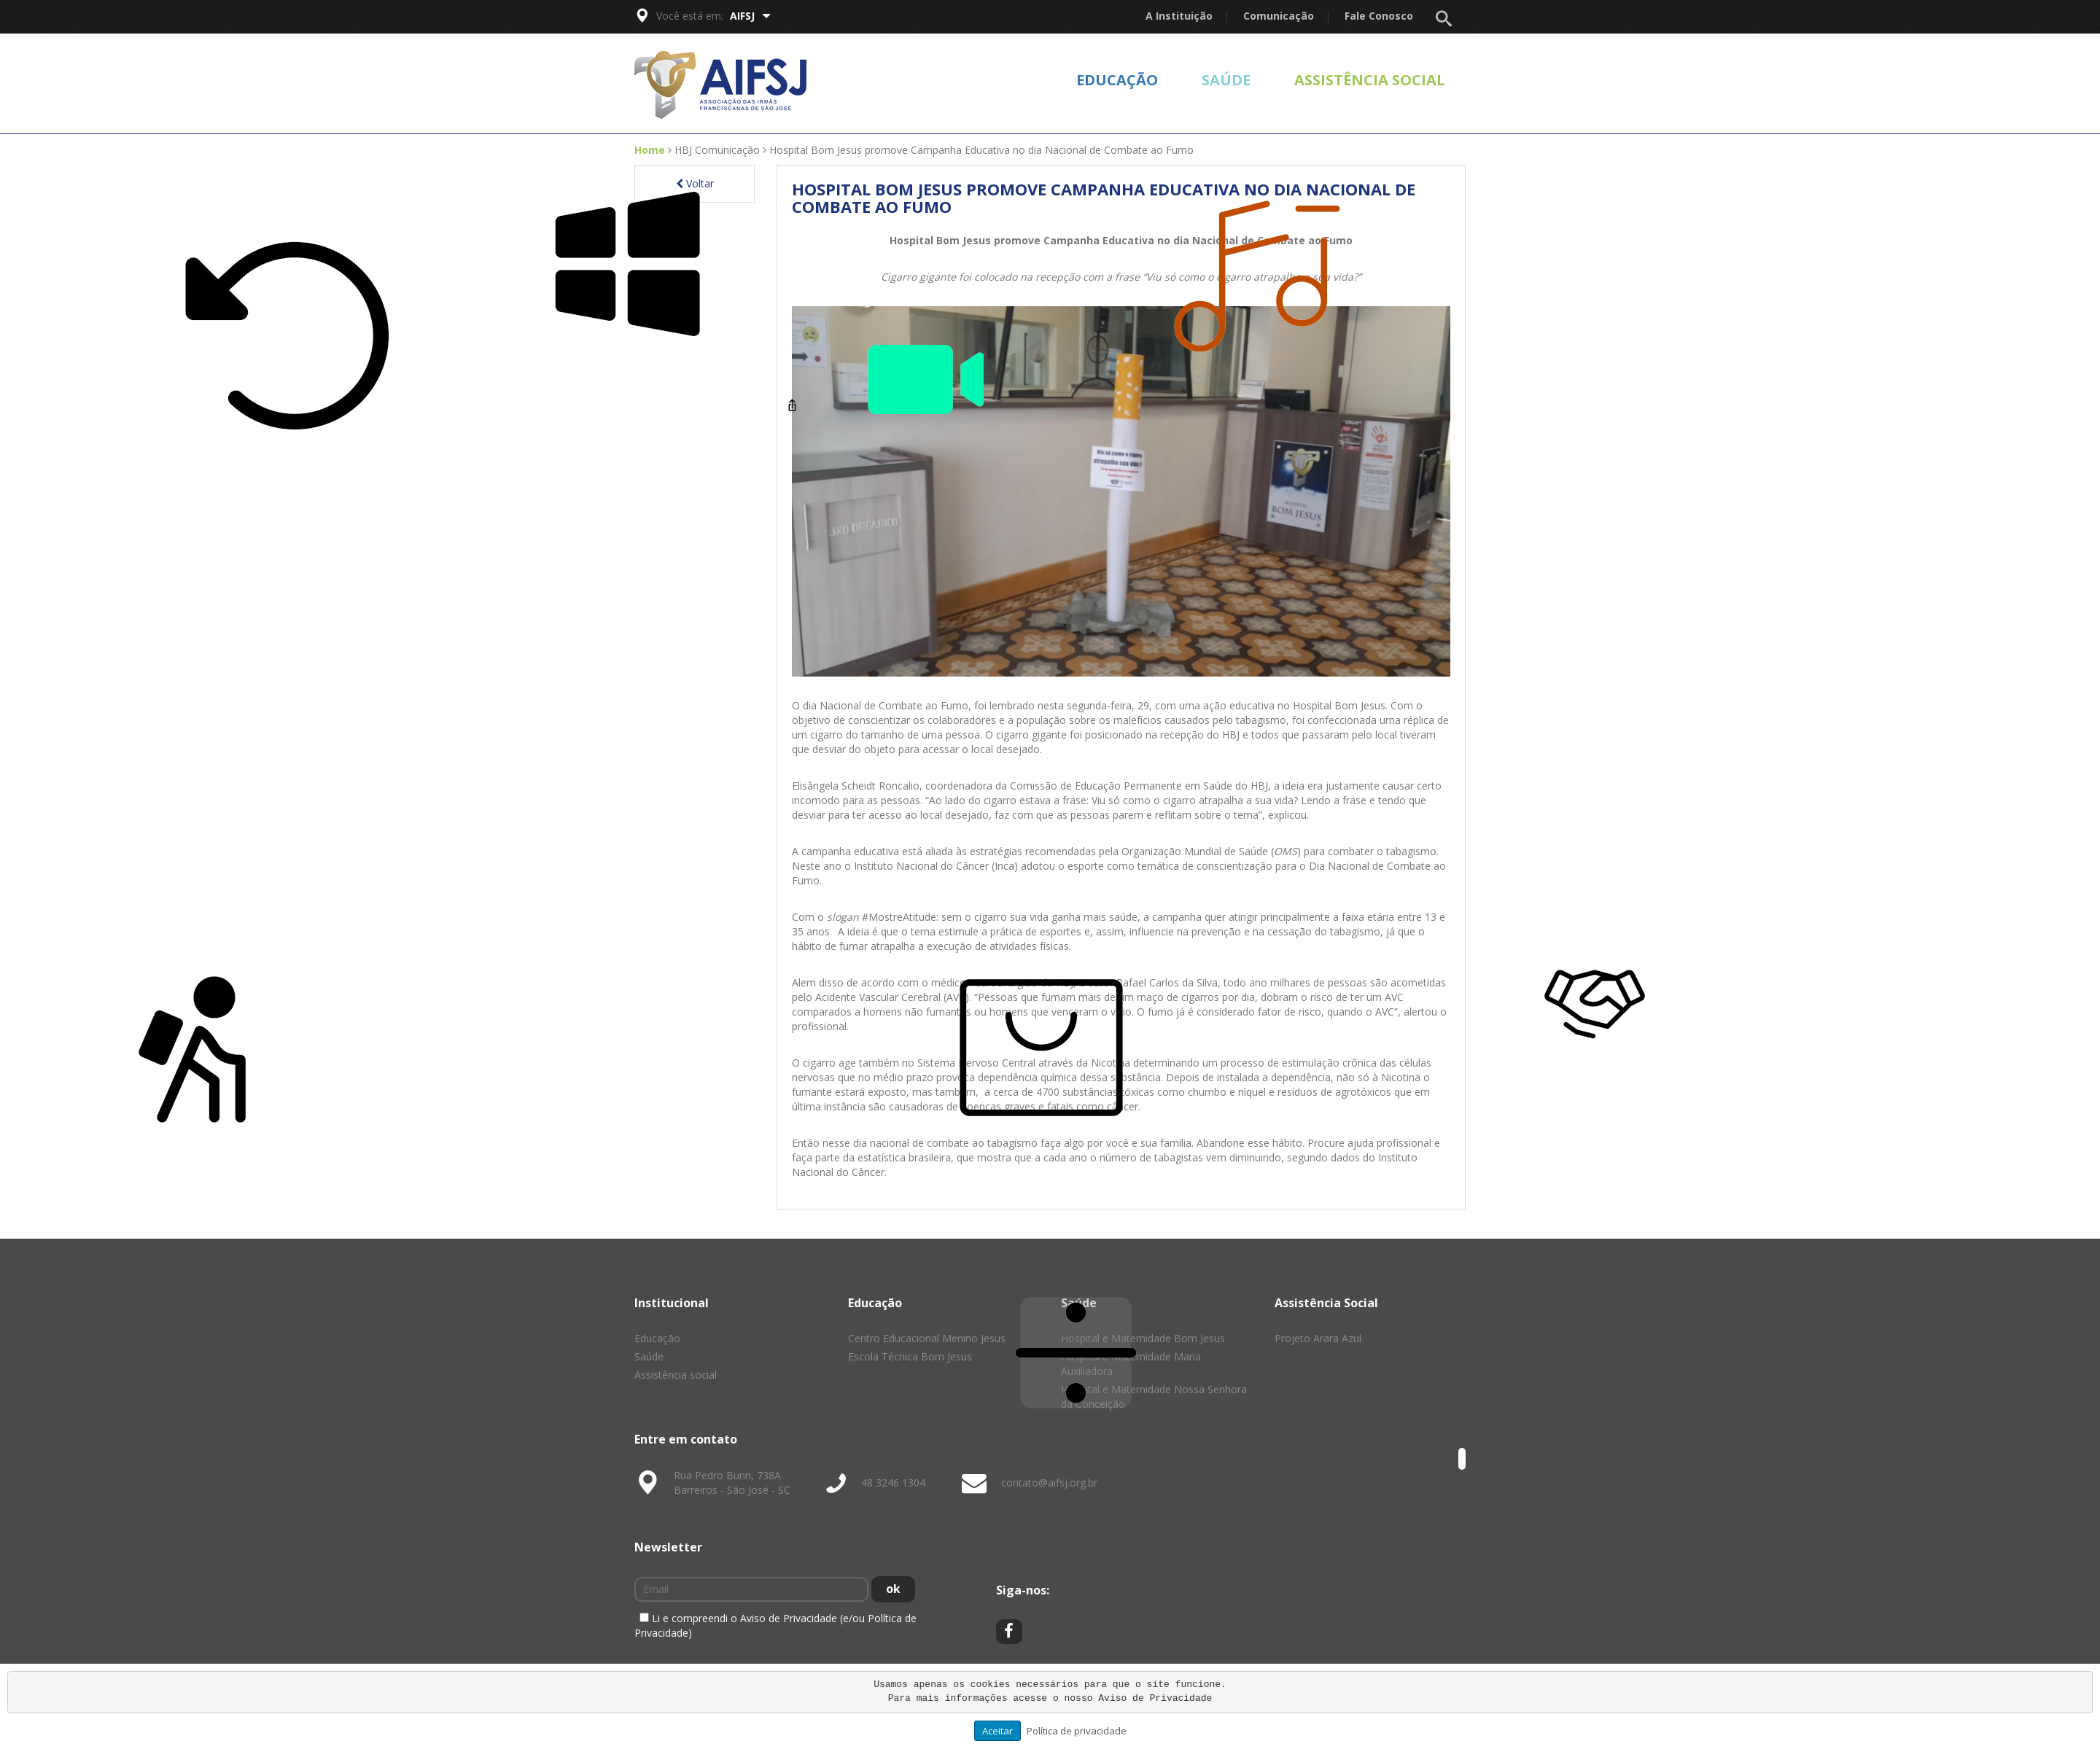  I want to click on initiate a partnership or collaboration, so click(1595, 1001).